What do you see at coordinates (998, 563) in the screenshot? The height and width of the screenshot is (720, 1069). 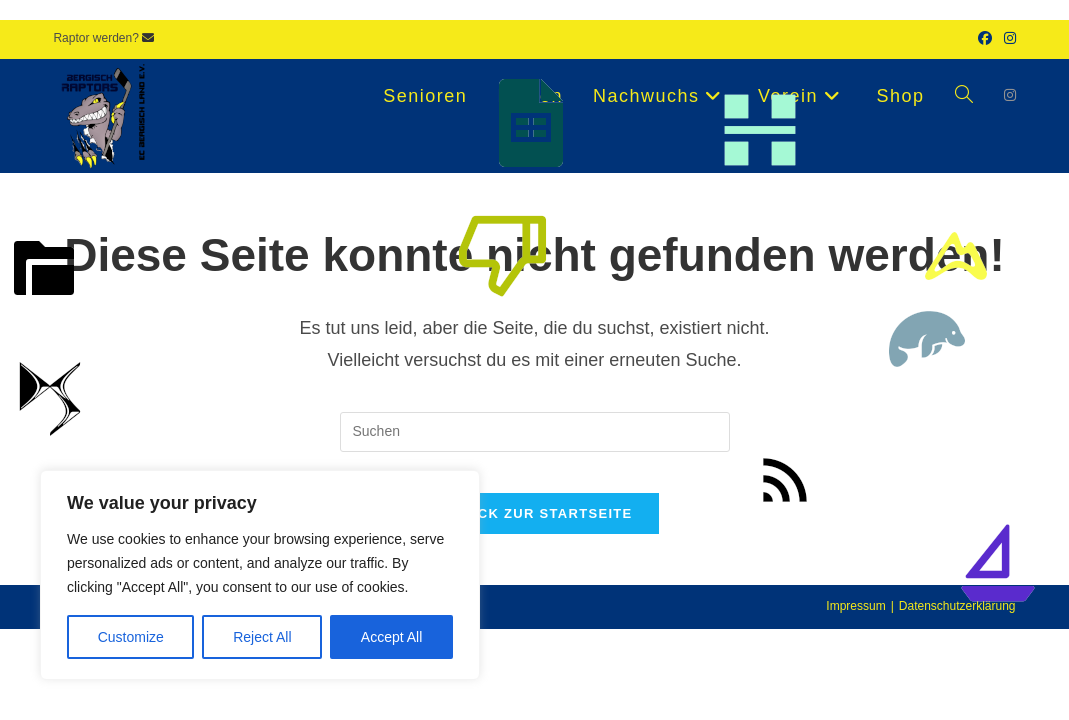 I see `navigate to sailing or boating features` at bounding box center [998, 563].